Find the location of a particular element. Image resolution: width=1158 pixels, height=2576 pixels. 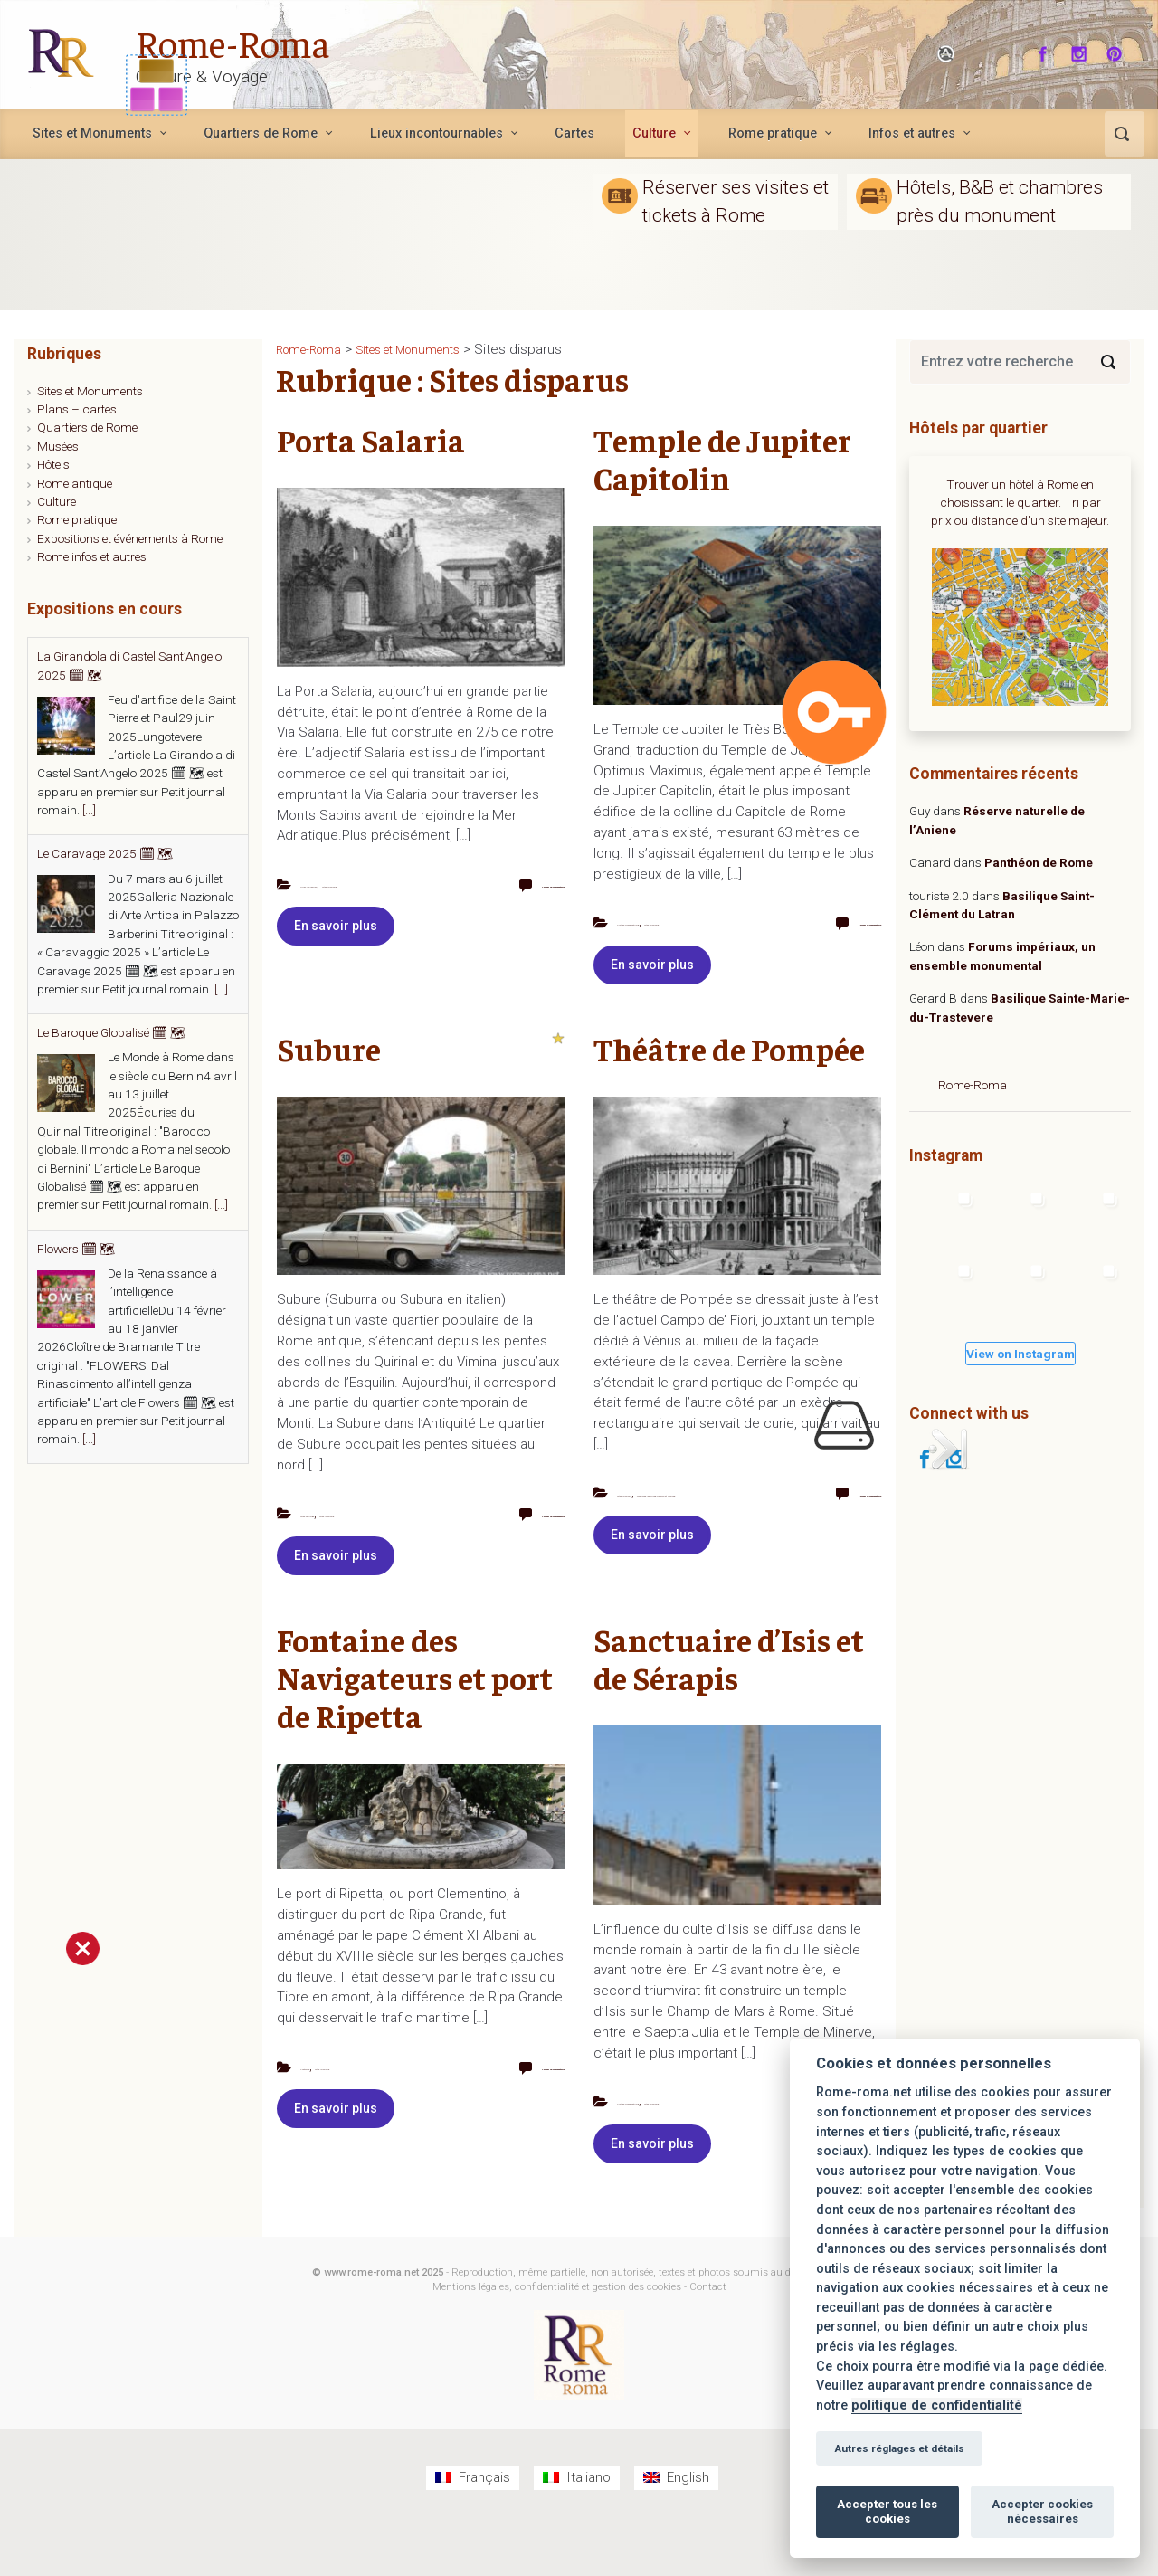

go to the first item in a list or sequence is located at coordinates (948, 1449).